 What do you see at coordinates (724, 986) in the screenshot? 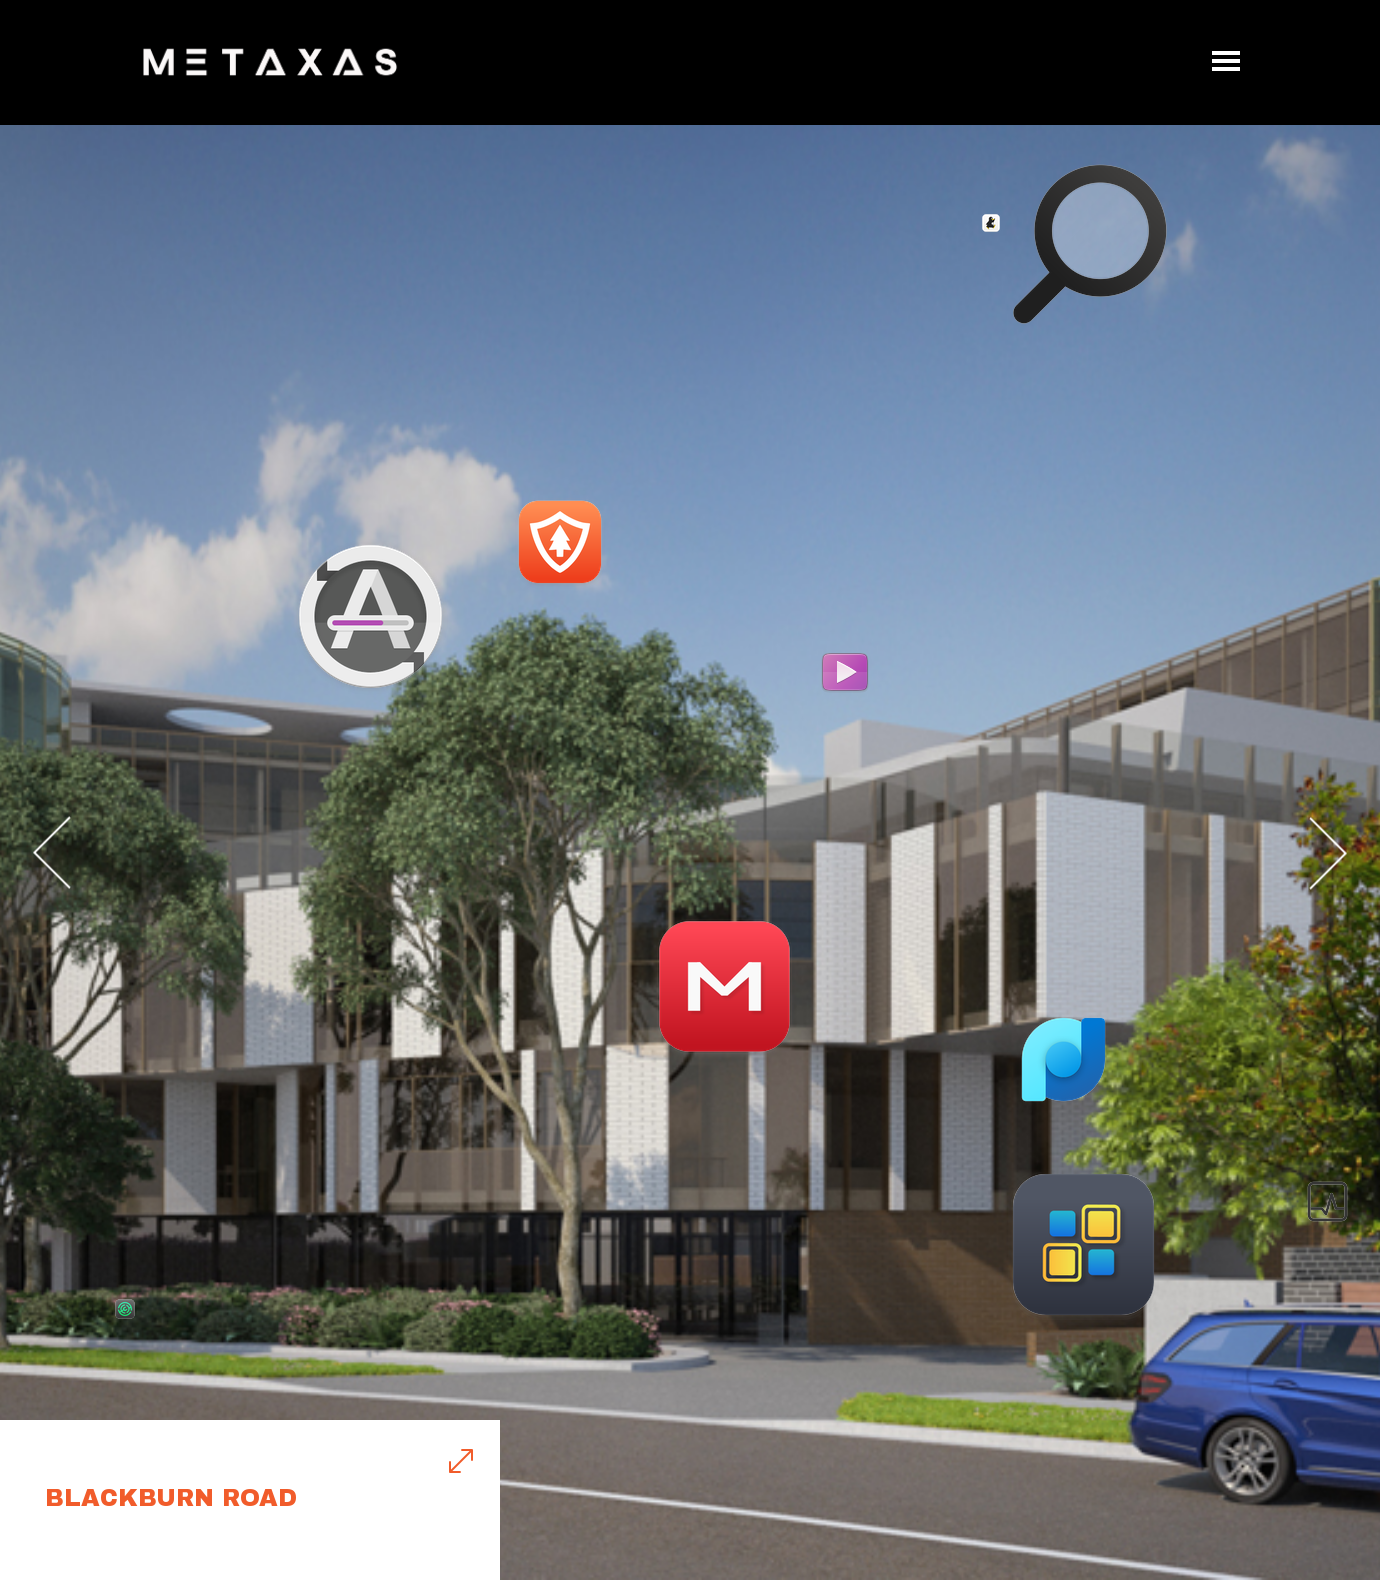
I see `open the MEGA cloud storage app` at bounding box center [724, 986].